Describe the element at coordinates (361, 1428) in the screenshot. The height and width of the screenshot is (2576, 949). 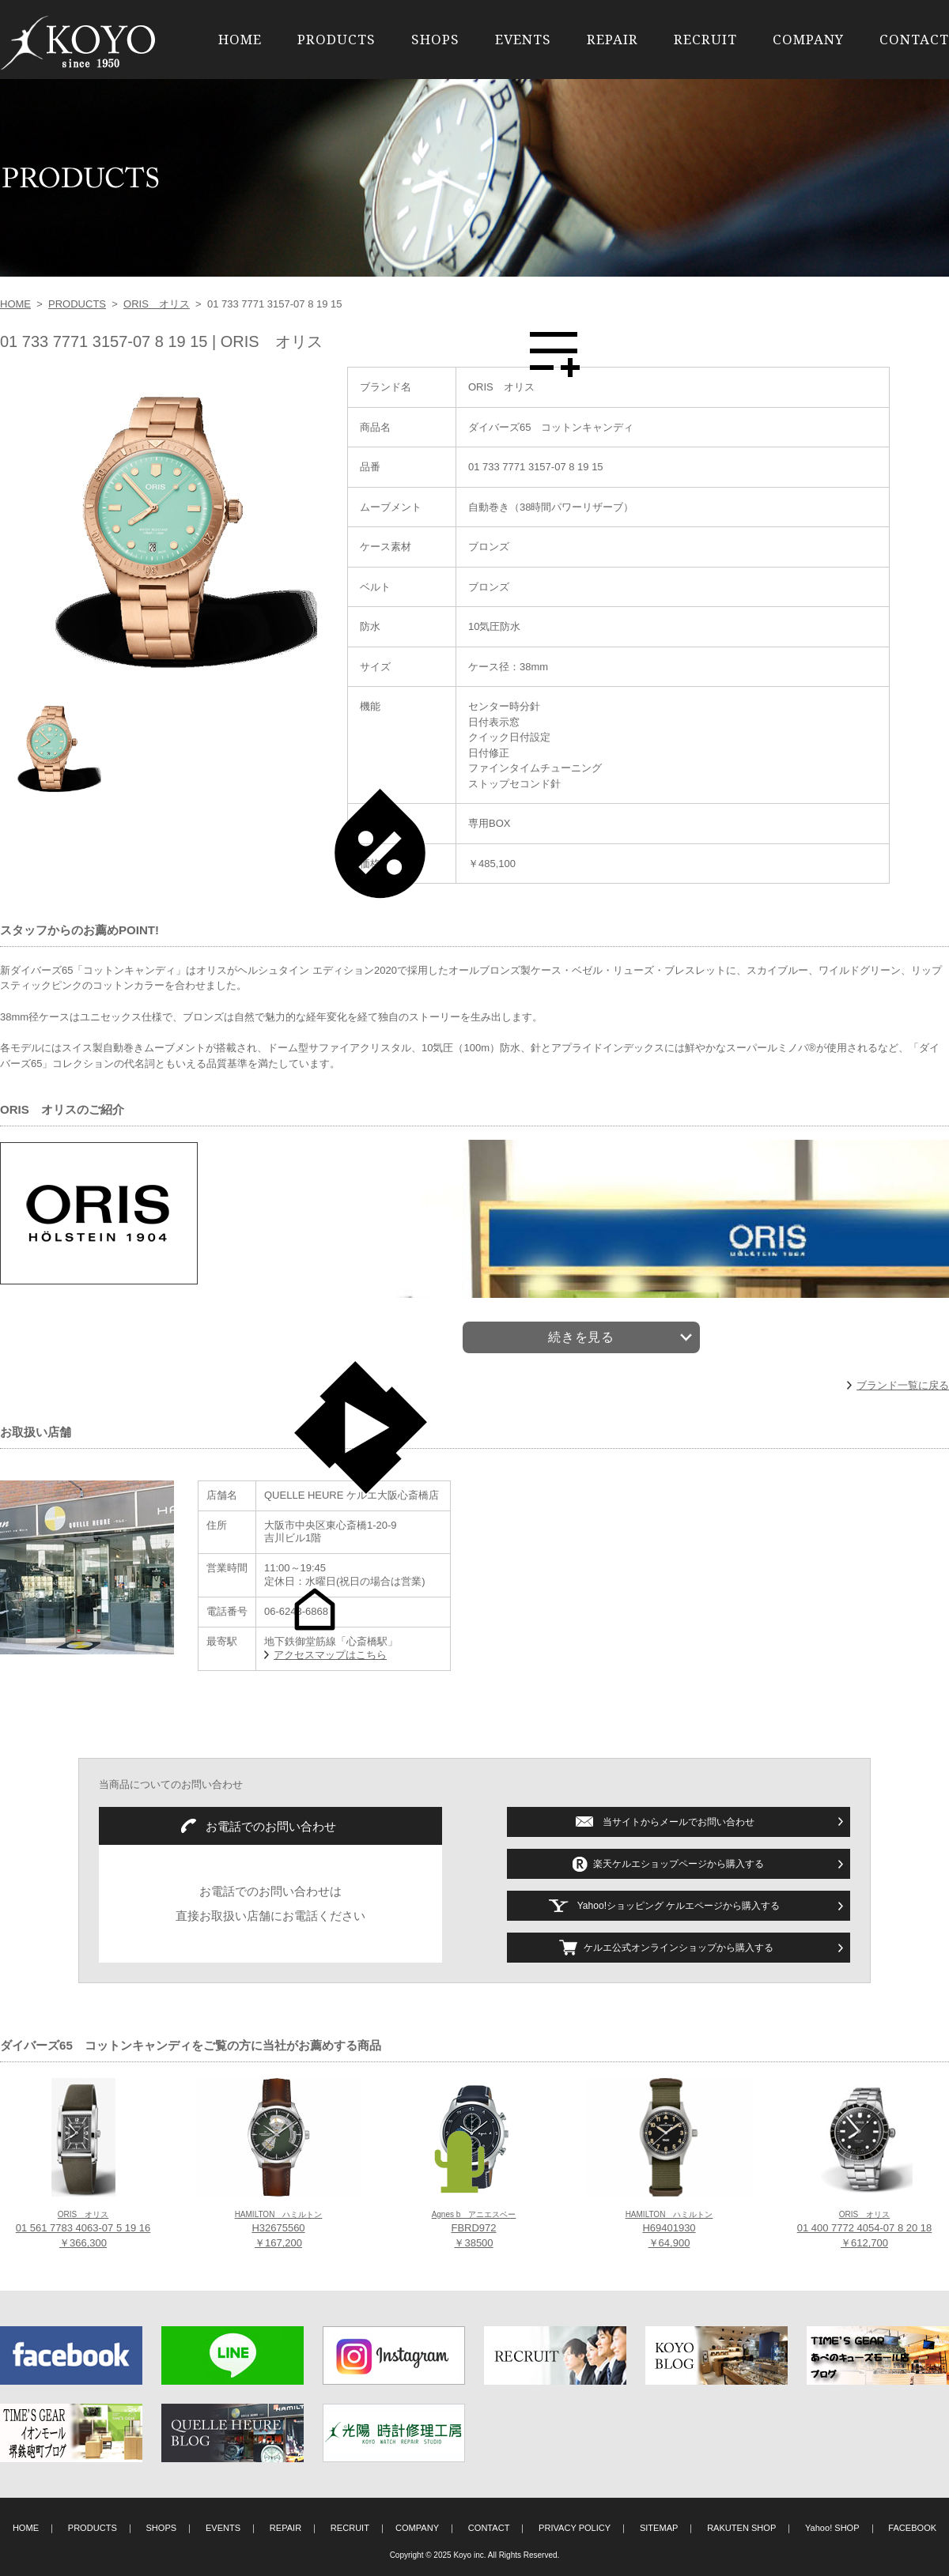
I see `open the Emby media server app` at that location.